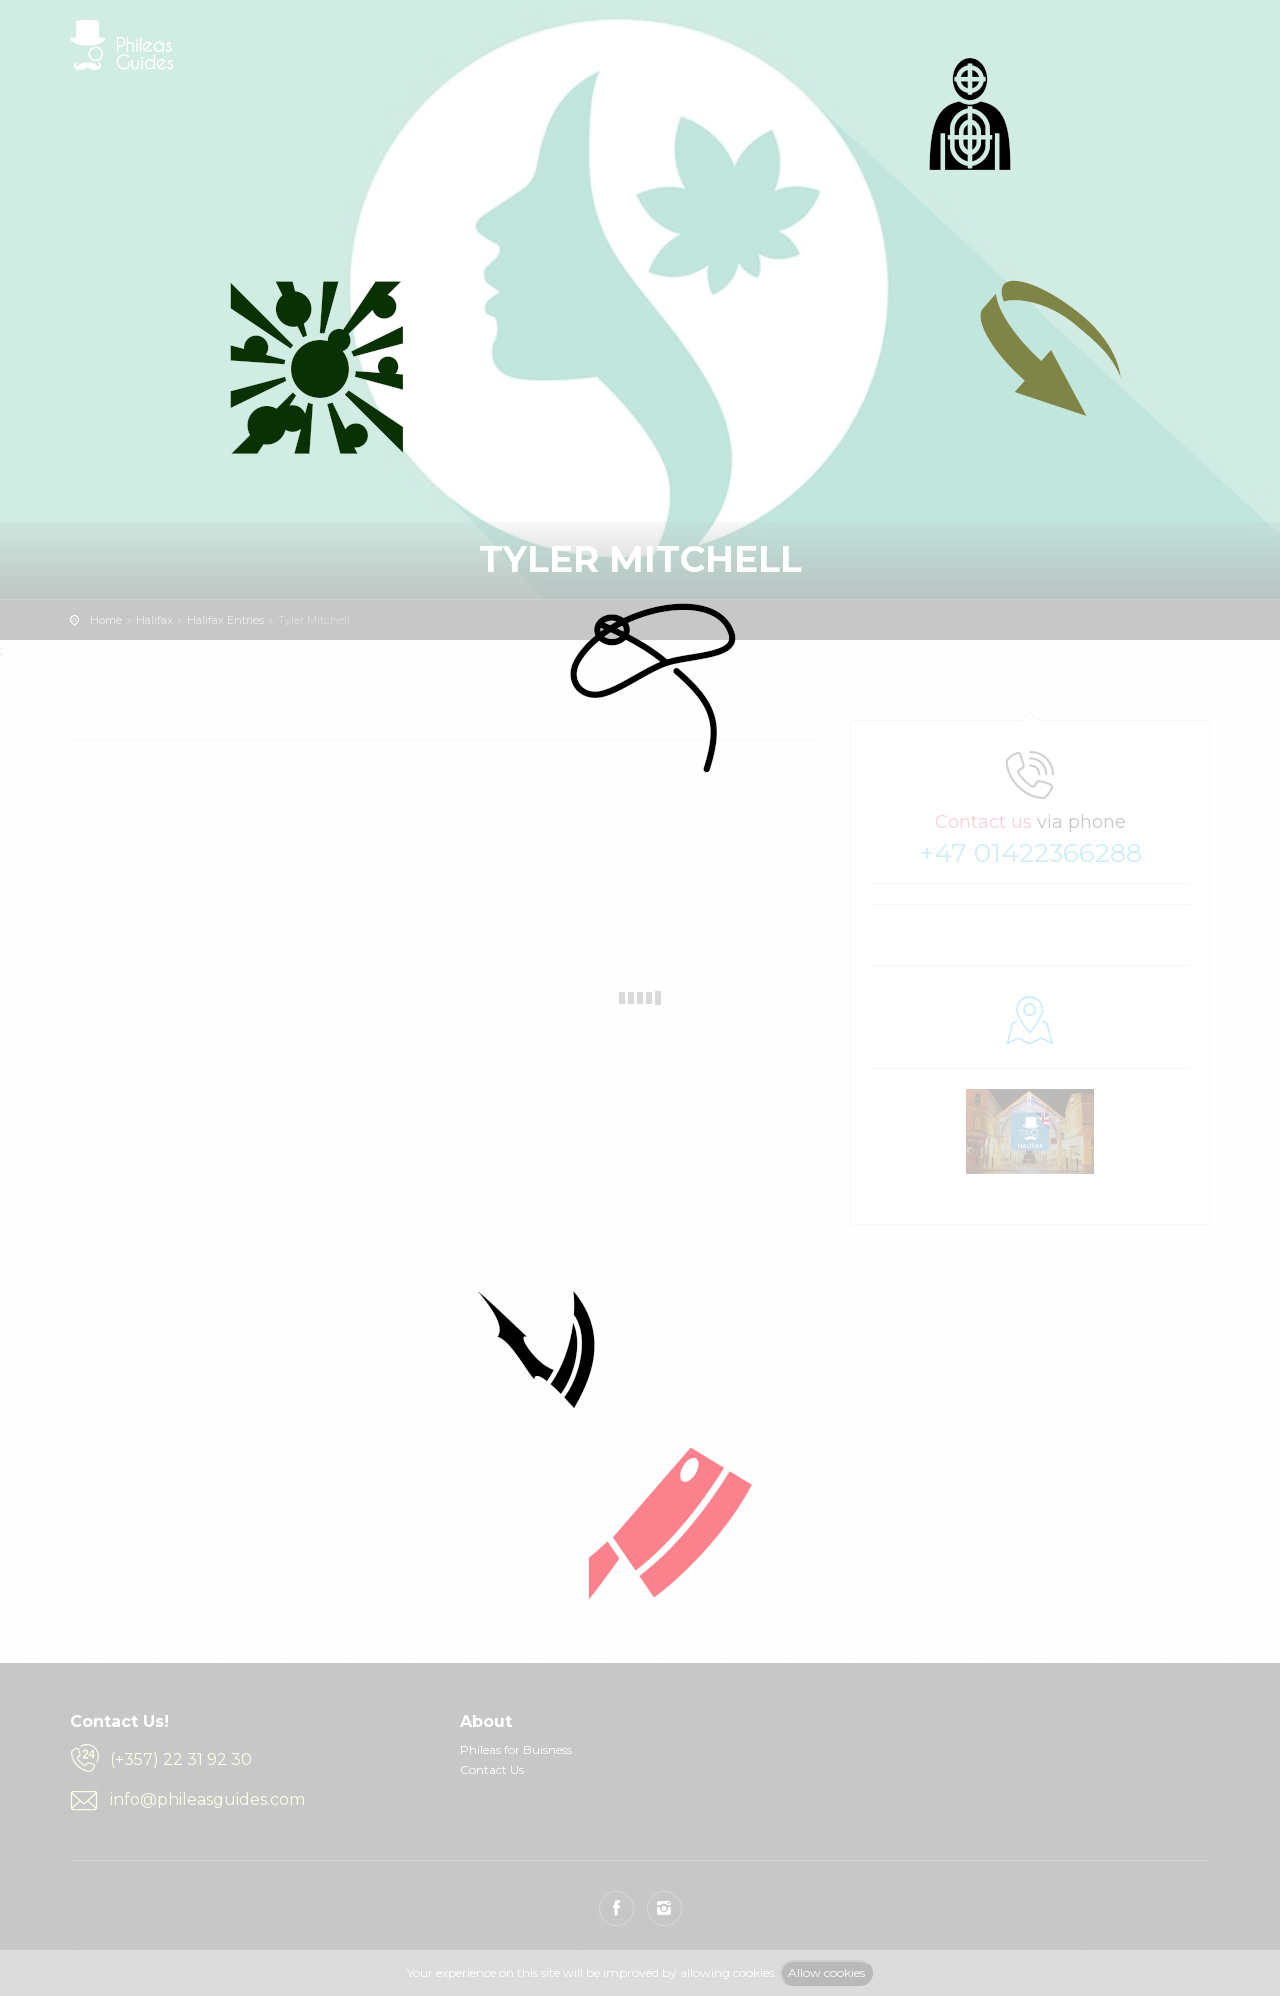 The width and height of the screenshot is (1280, 1996). What do you see at coordinates (654, 688) in the screenshot?
I see `select or capture objects with freeform drawing` at bounding box center [654, 688].